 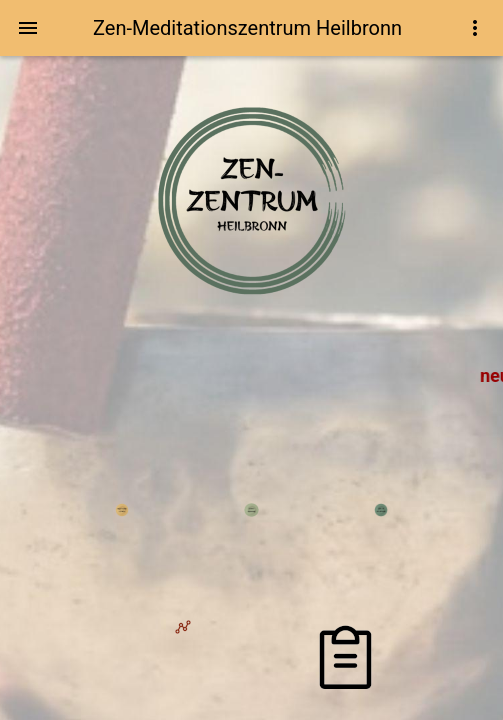 What do you see at coordinates (345, 658) in the screenshot?
I see `view clipboard contents` at bounding box center [345, 658].